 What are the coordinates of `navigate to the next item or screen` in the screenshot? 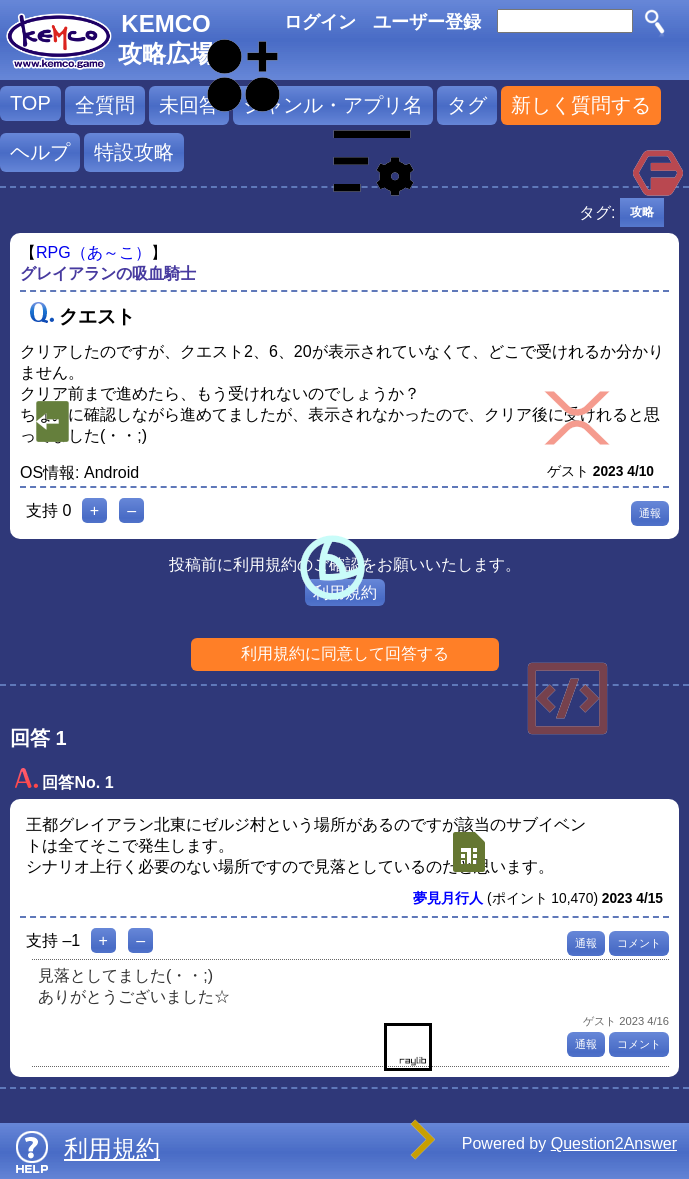 It's located at (422, 1139).